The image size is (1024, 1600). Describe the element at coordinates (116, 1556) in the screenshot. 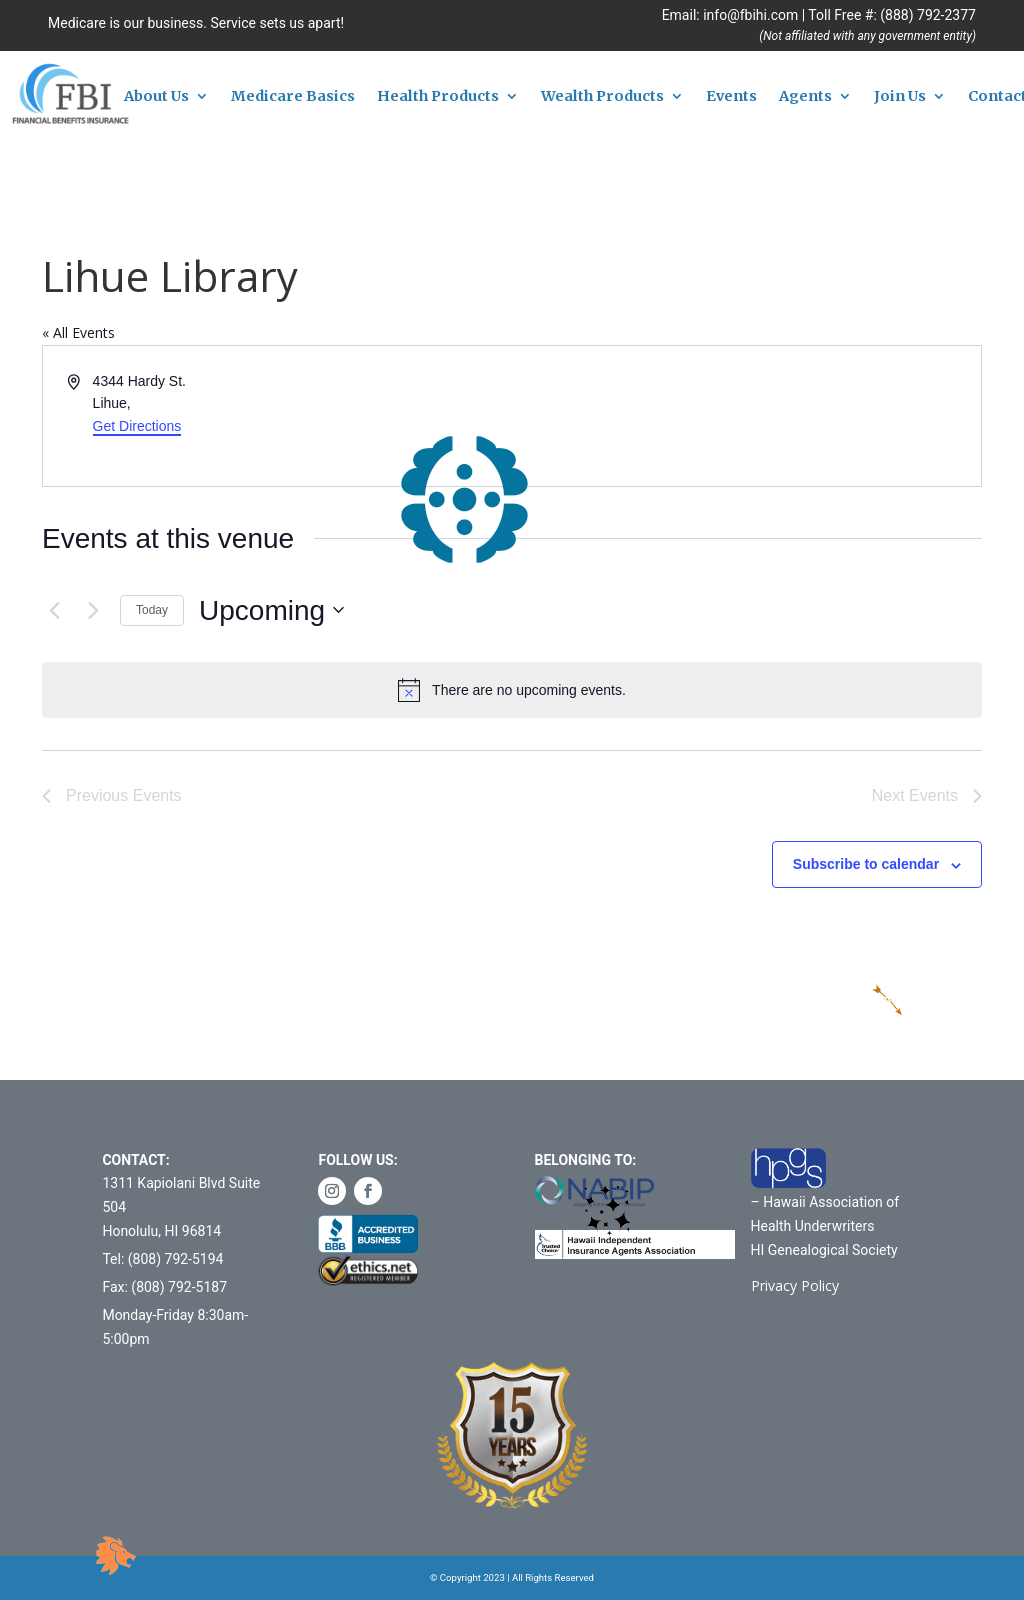

I see `represents a lion character or avatar in a game` at that location.